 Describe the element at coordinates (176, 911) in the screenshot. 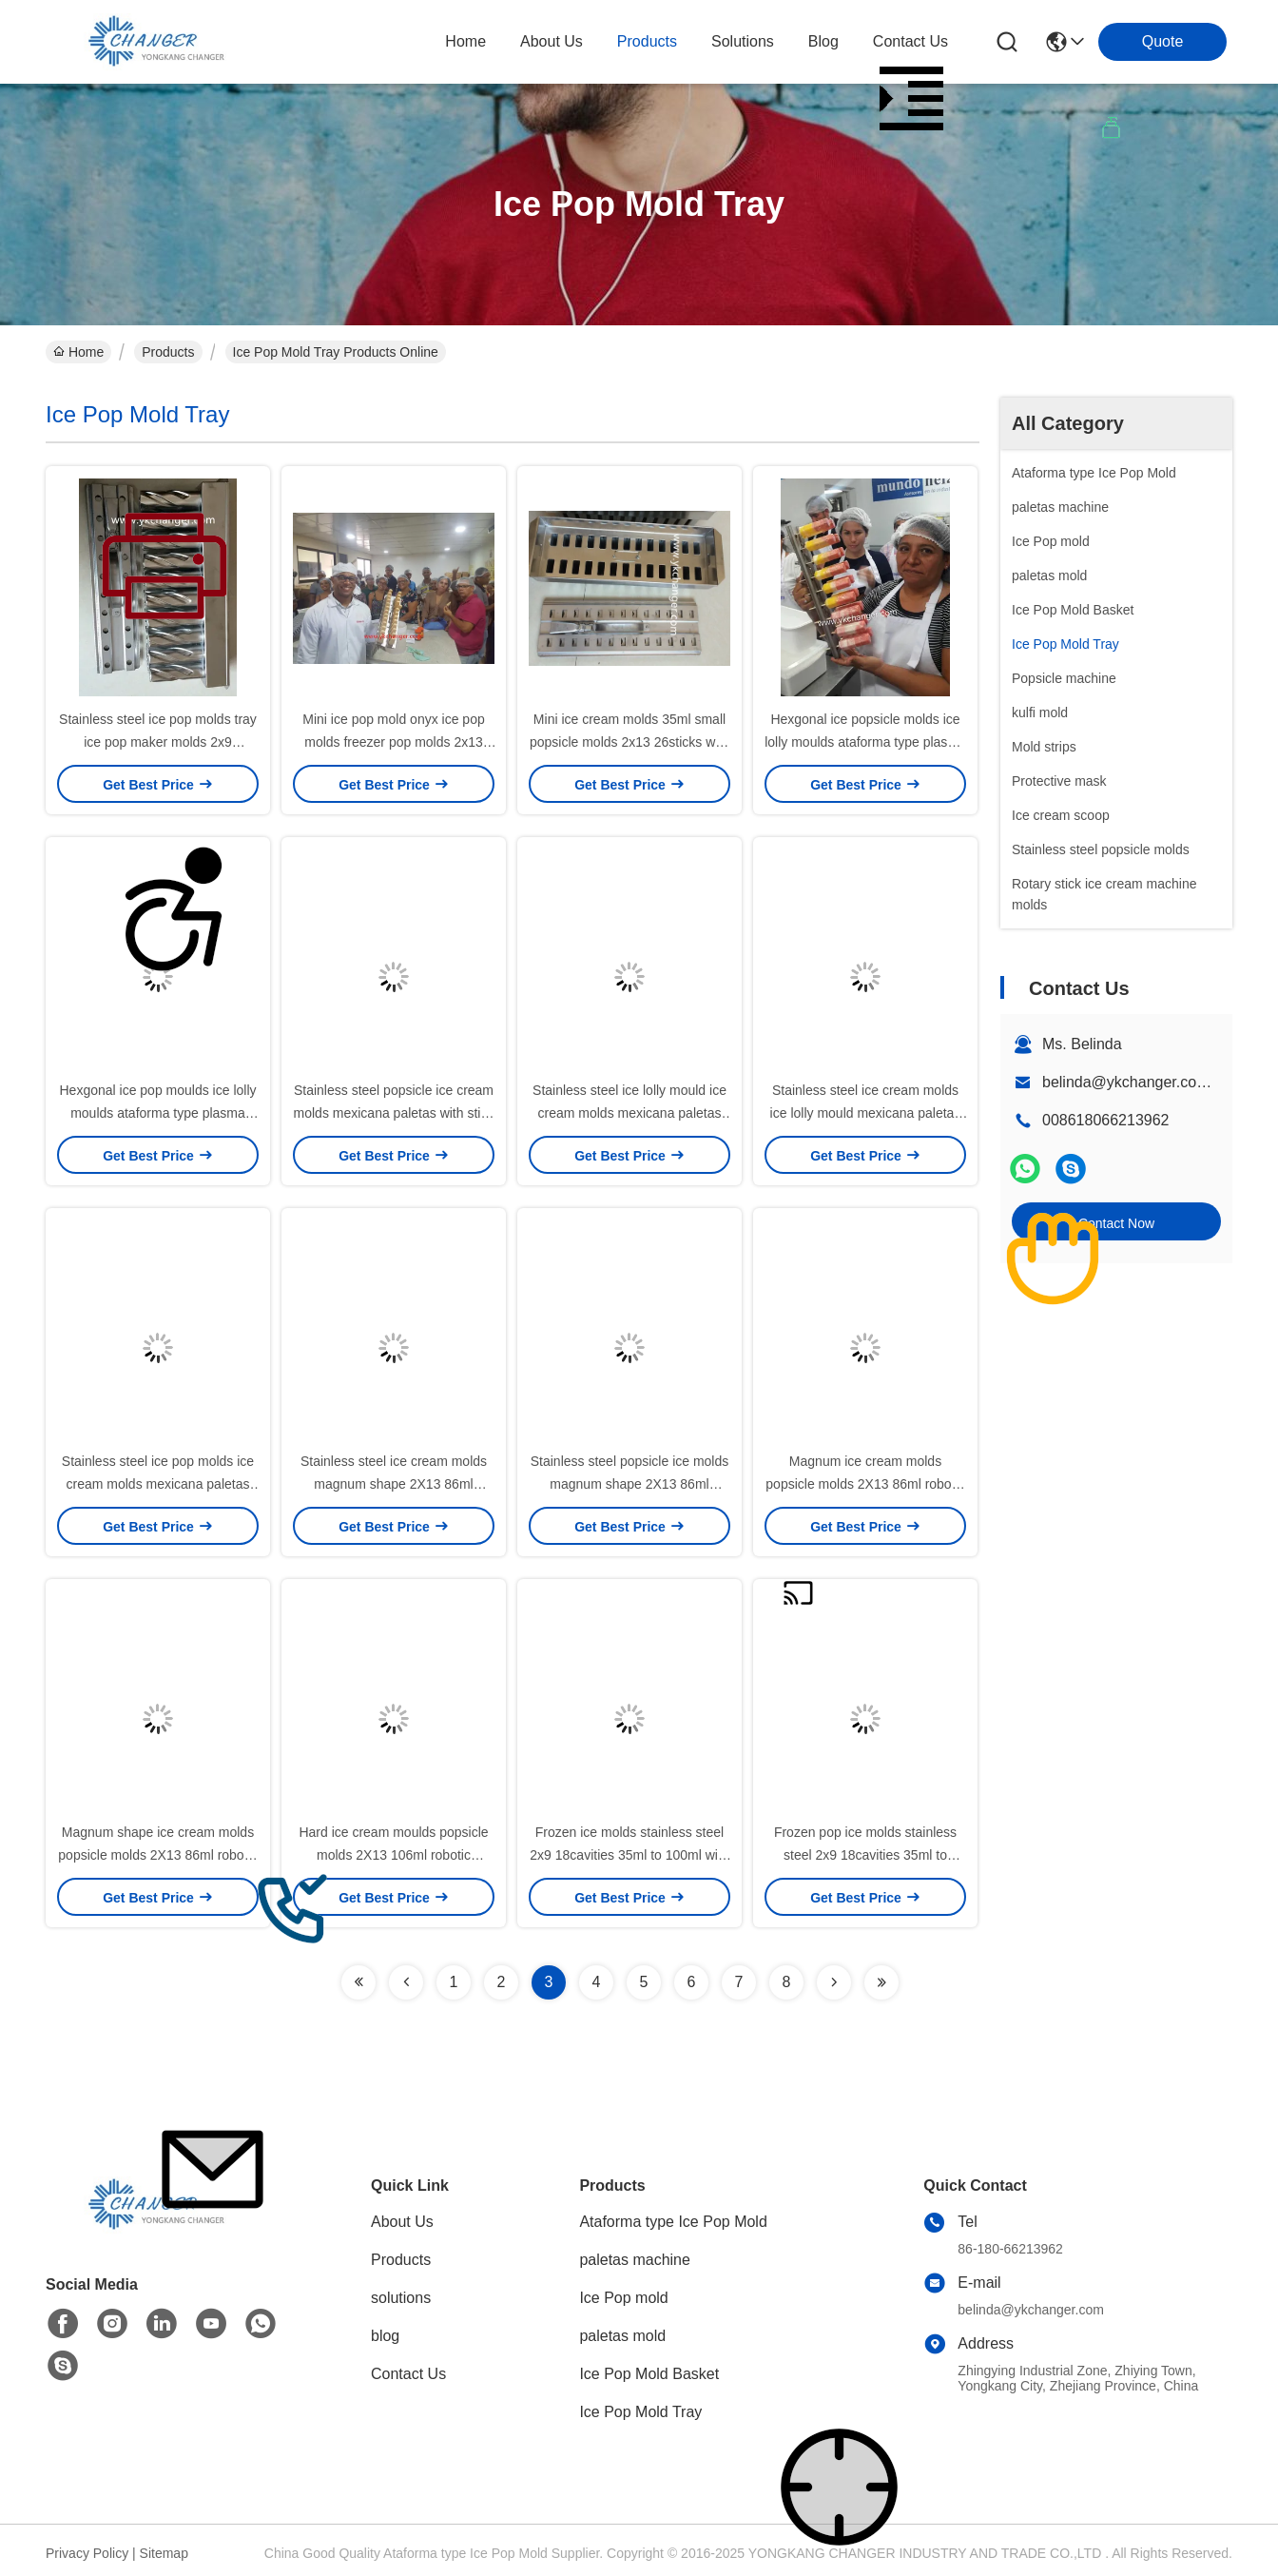

I see `indicates wheelchair accessible facilities` at that location.